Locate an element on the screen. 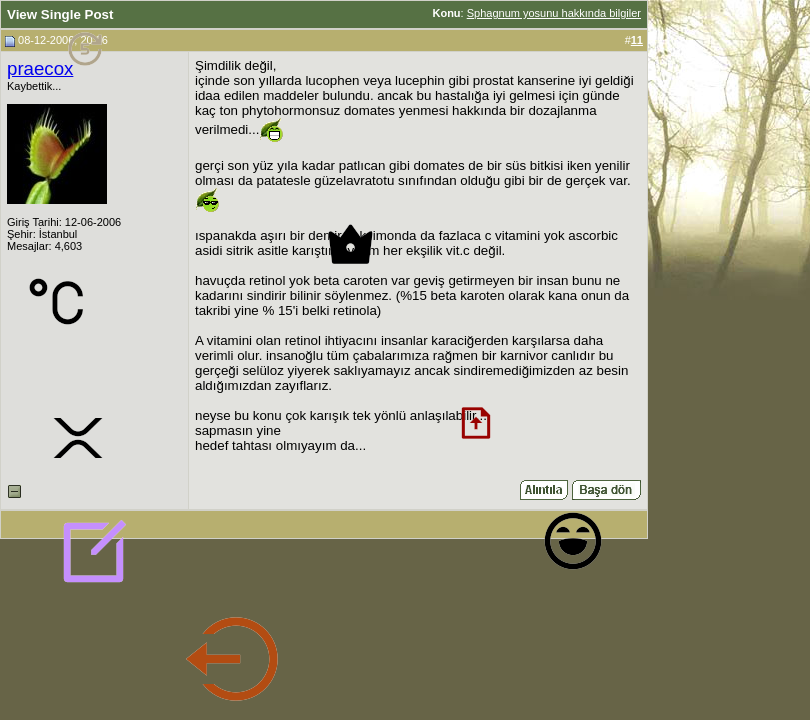 The height and width of the screenshot is (720, 810). indicates temperature displayed in celsius is located at coordinates (57, 301).